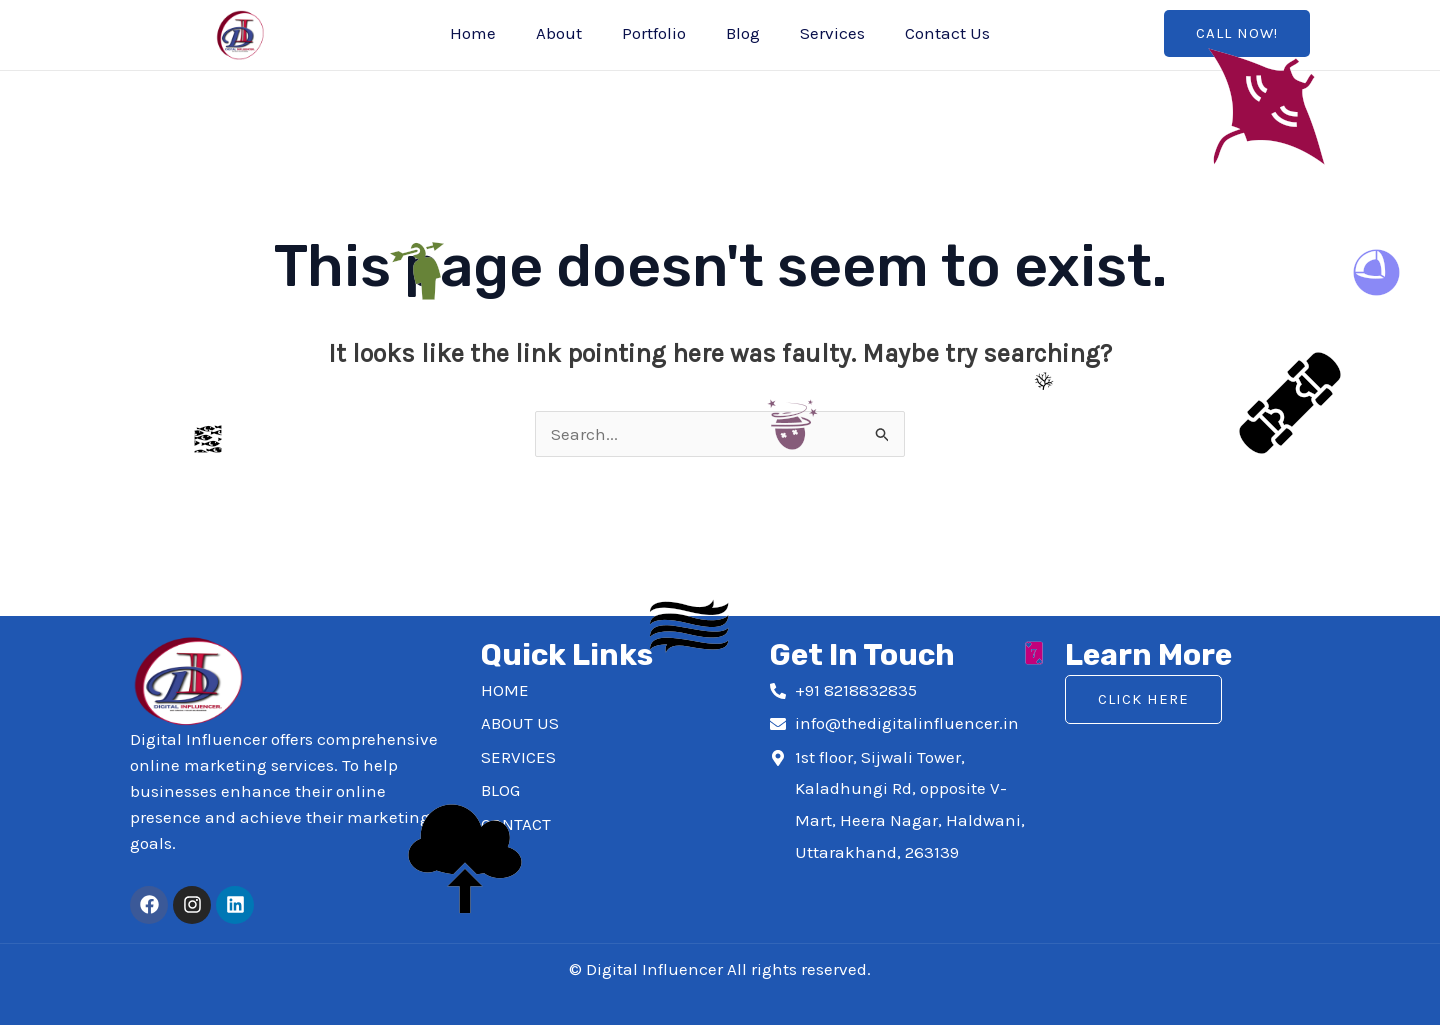 The width and height of the screenshot is (1440, 1025). I want to click on access skateboarding or skating activities, so click(1290, 403).